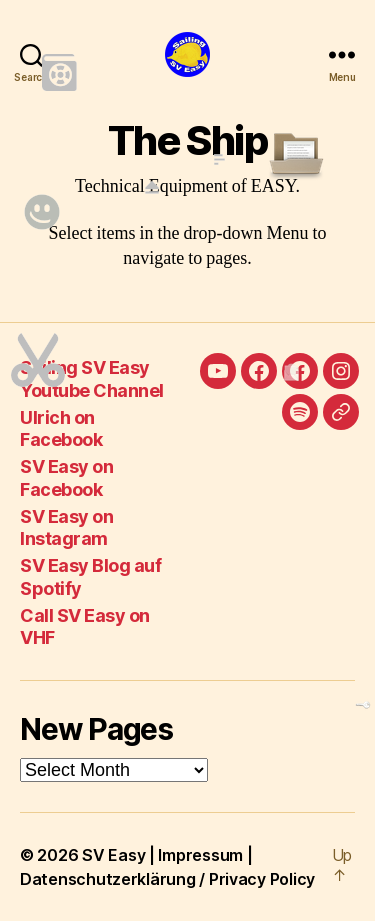 Image resolution: width=375 pixels, height=921 pixels. I want to click on align text to the left margin, so click(219, 159).